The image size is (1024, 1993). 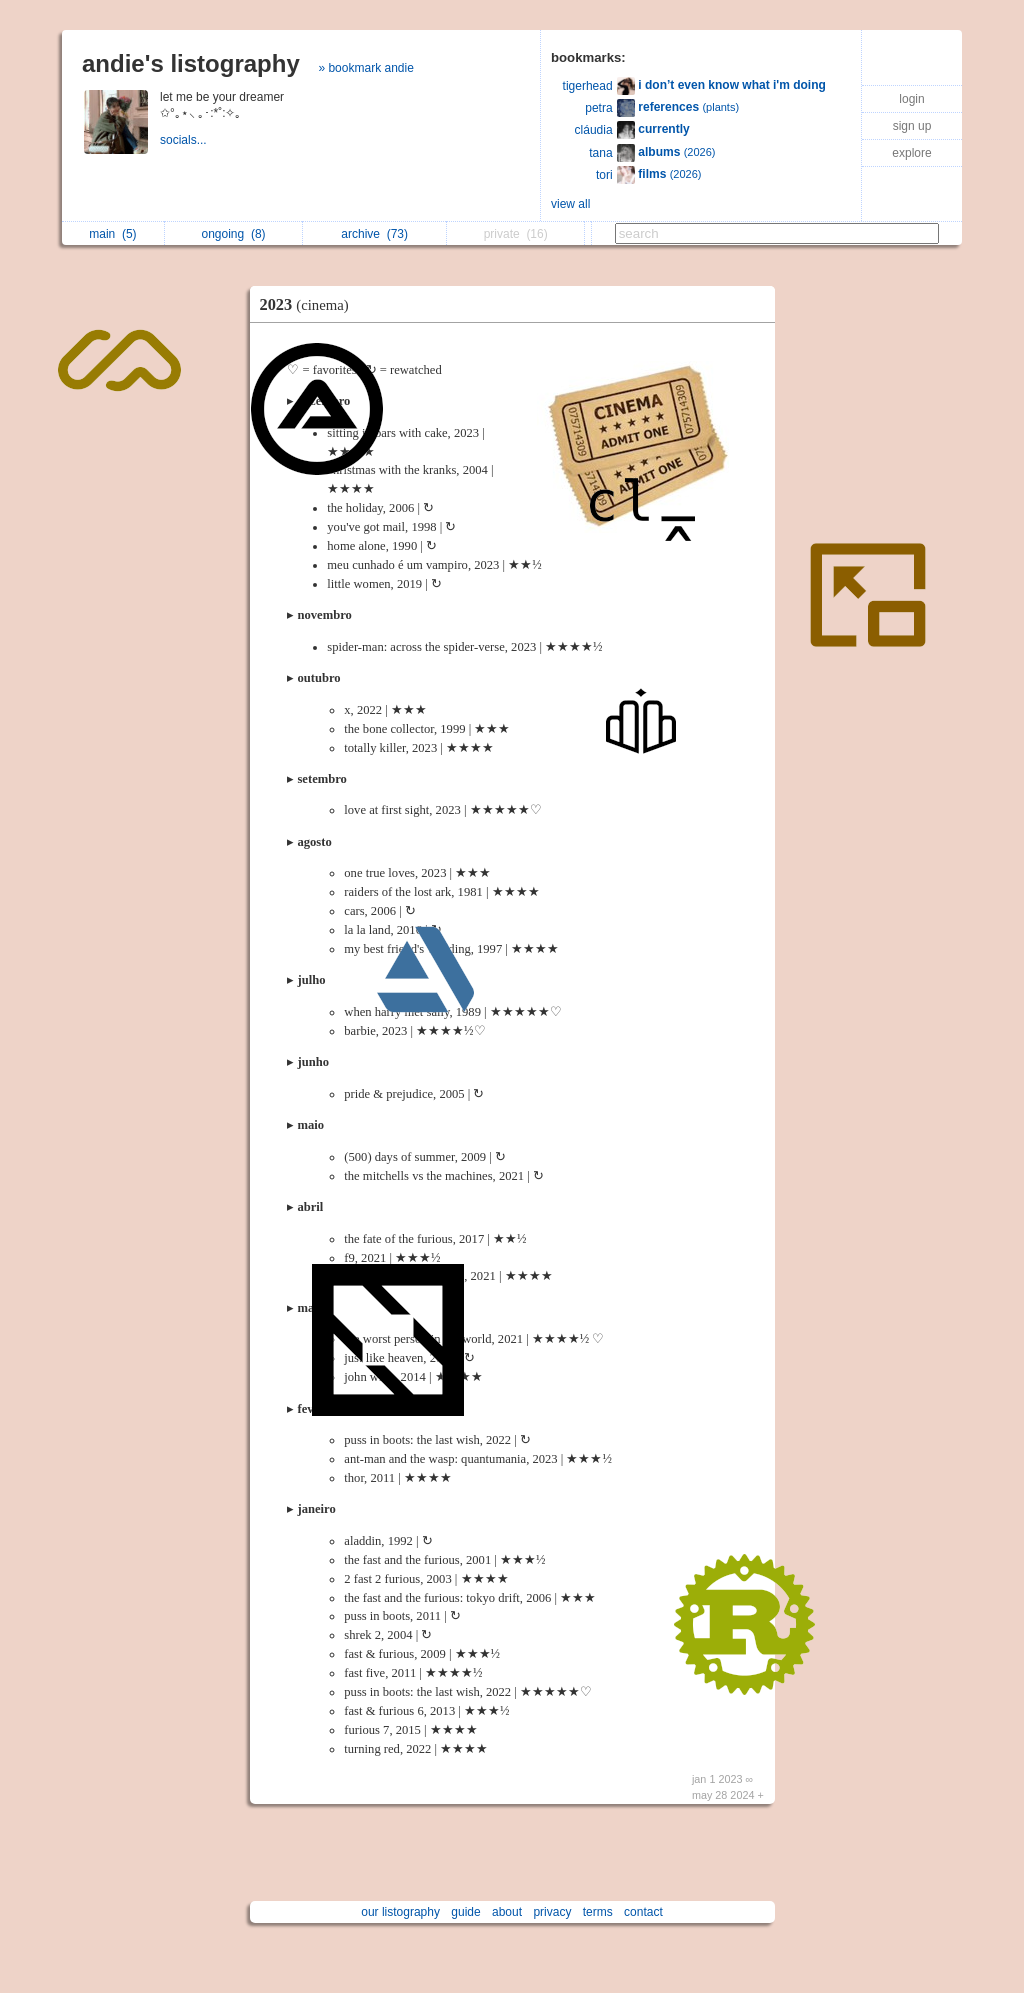 What do you see at coordinates (868, 595) in the screenshot?
I see `exit picture-in-picture mode` at bounding box center [868, 595].